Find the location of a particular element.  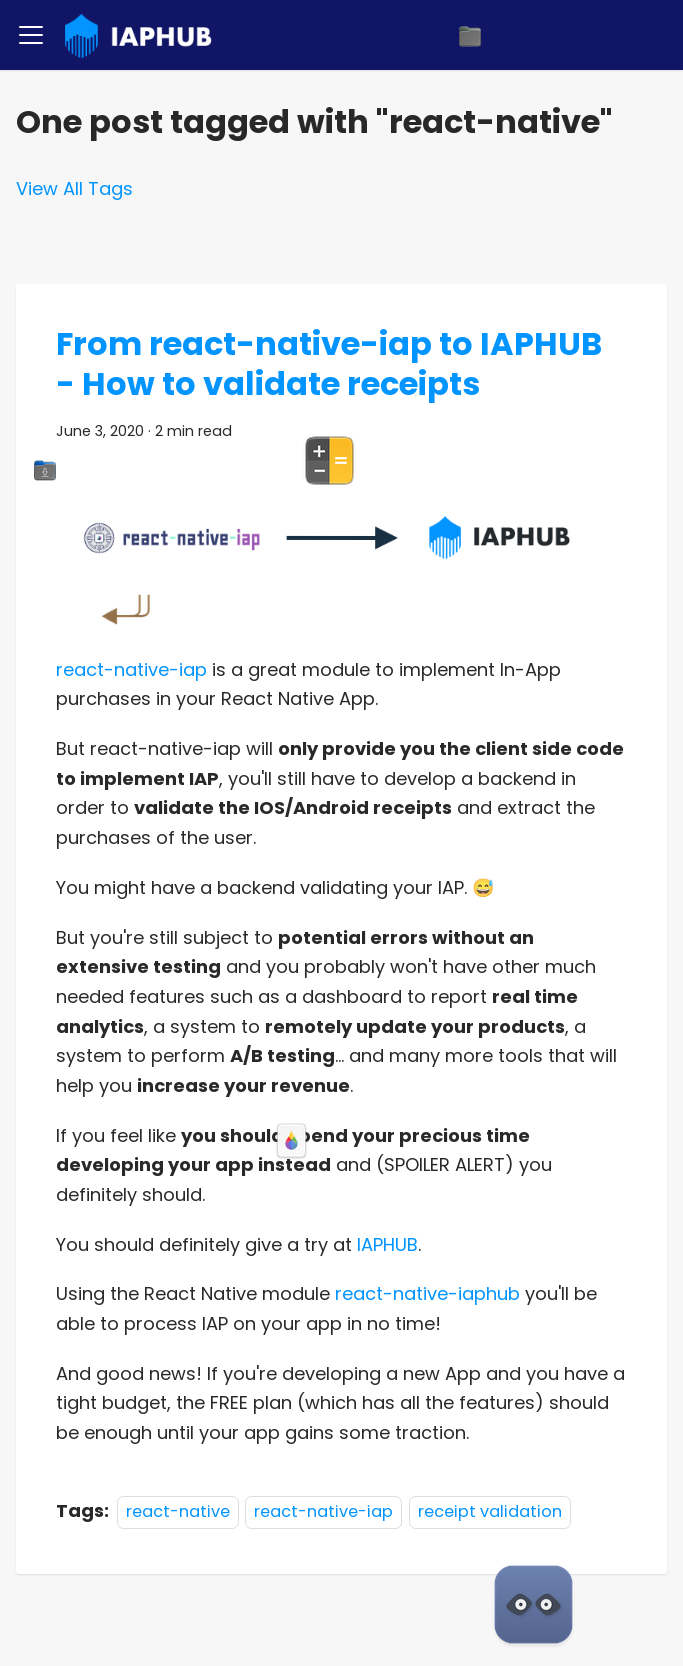

open the calculator app is located at coordinates (329, 460).